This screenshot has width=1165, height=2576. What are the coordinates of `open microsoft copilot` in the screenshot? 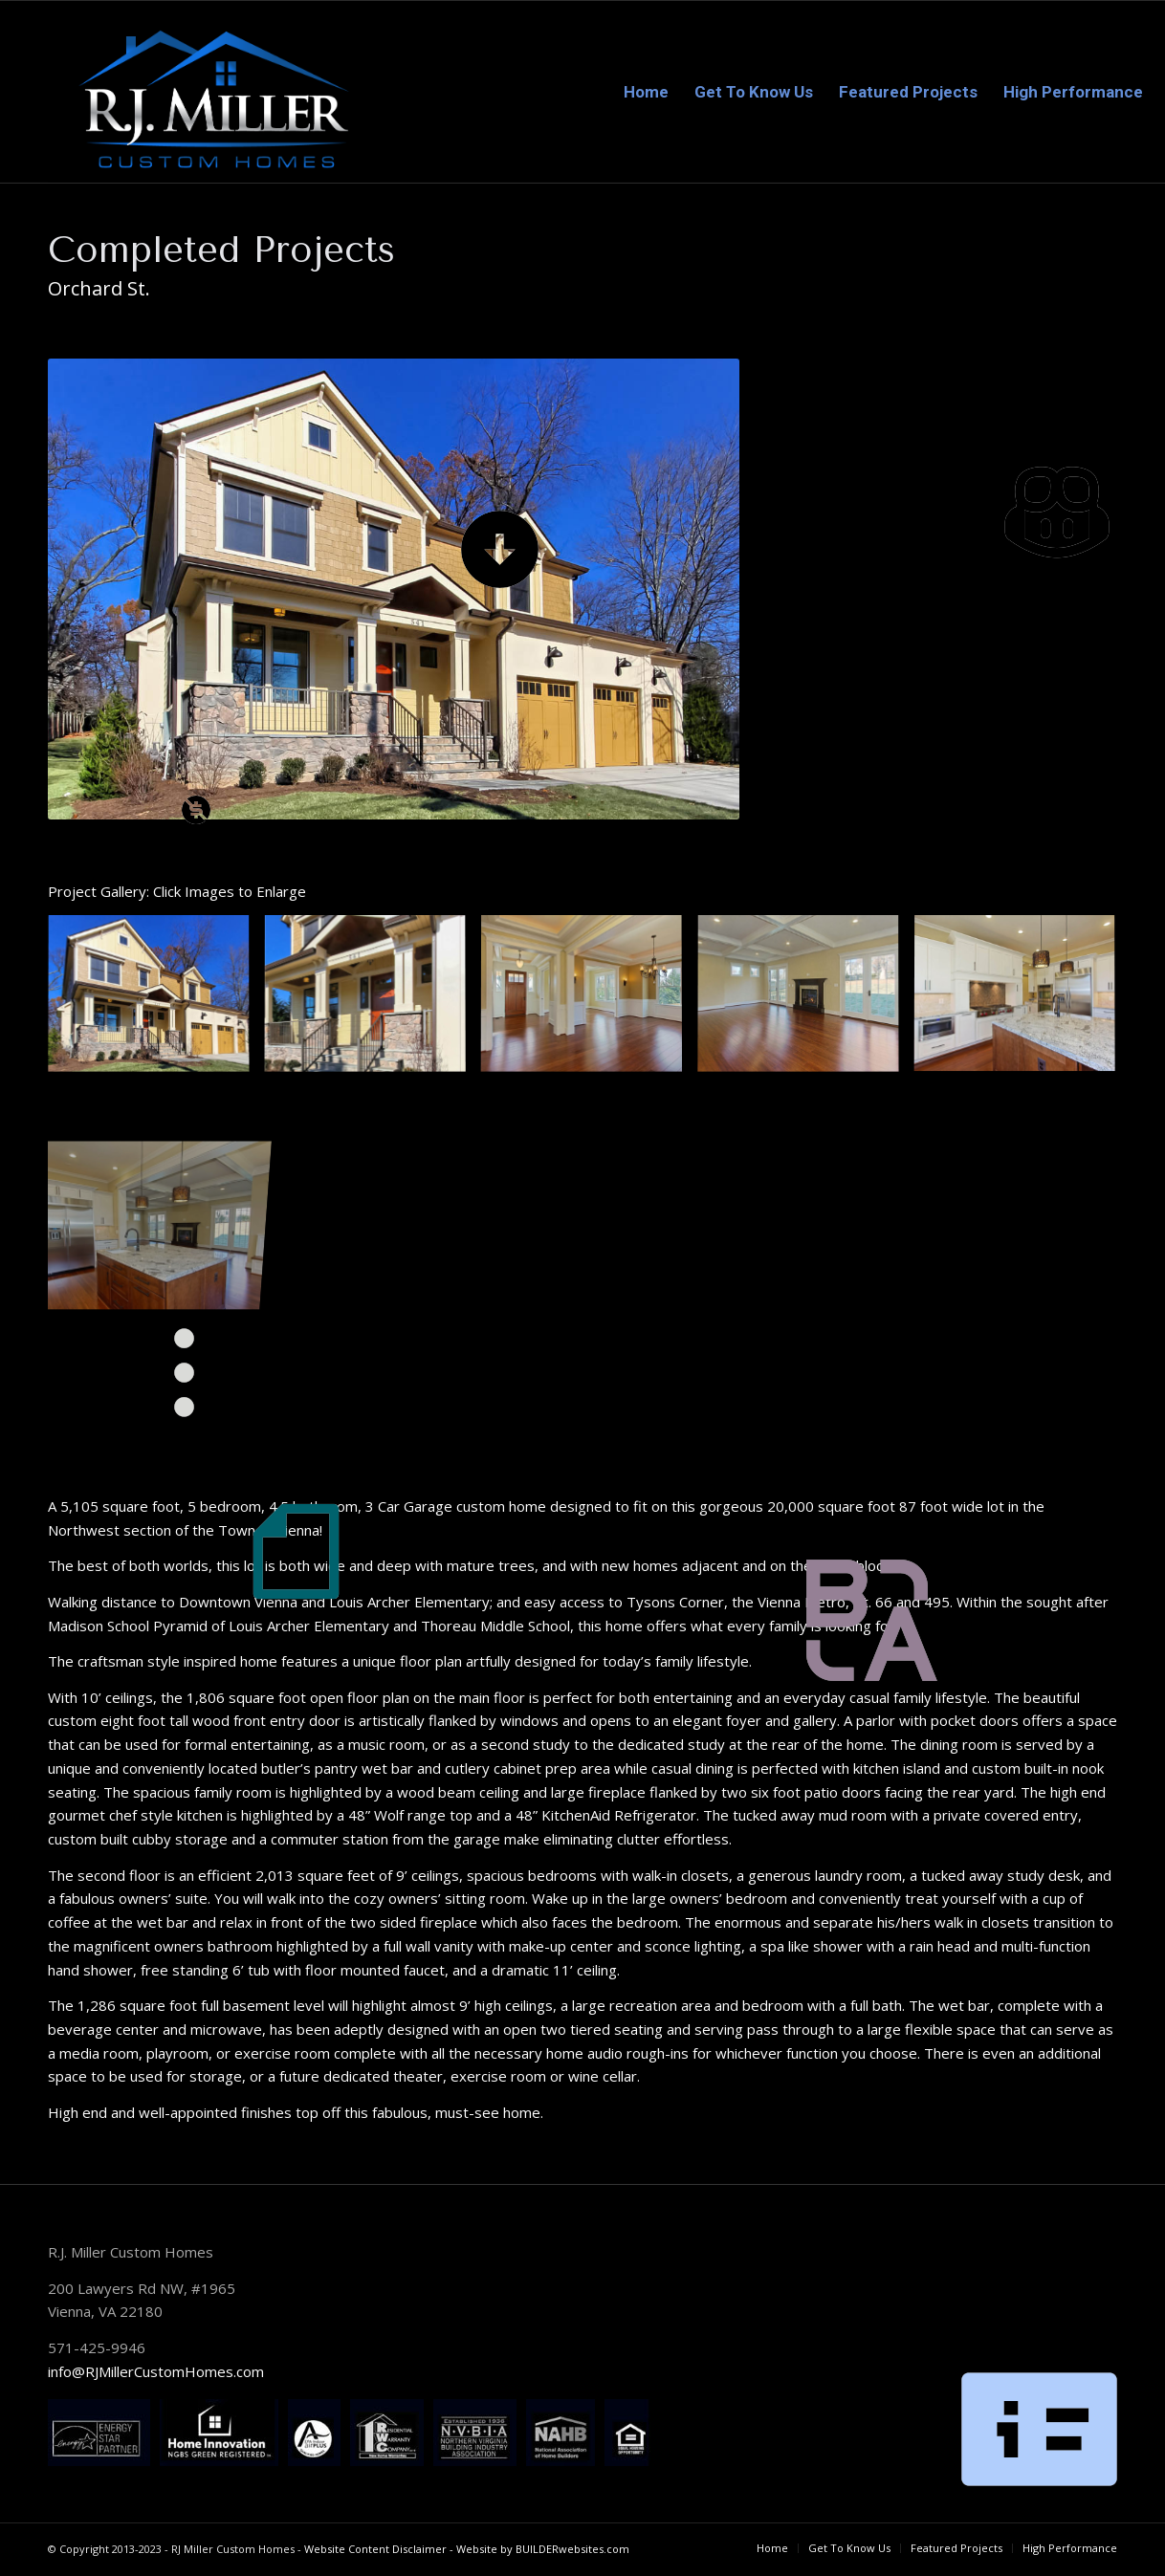 It's located at (1057, 512).